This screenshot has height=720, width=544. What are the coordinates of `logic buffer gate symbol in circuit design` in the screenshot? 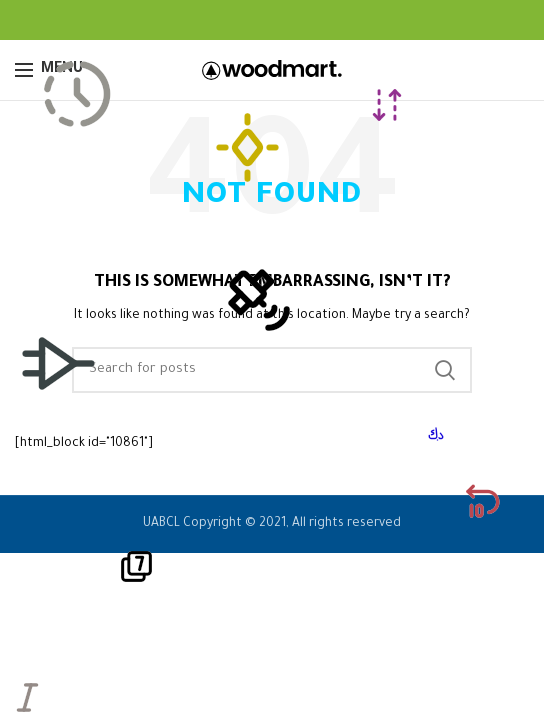 It's located at (58, 363).